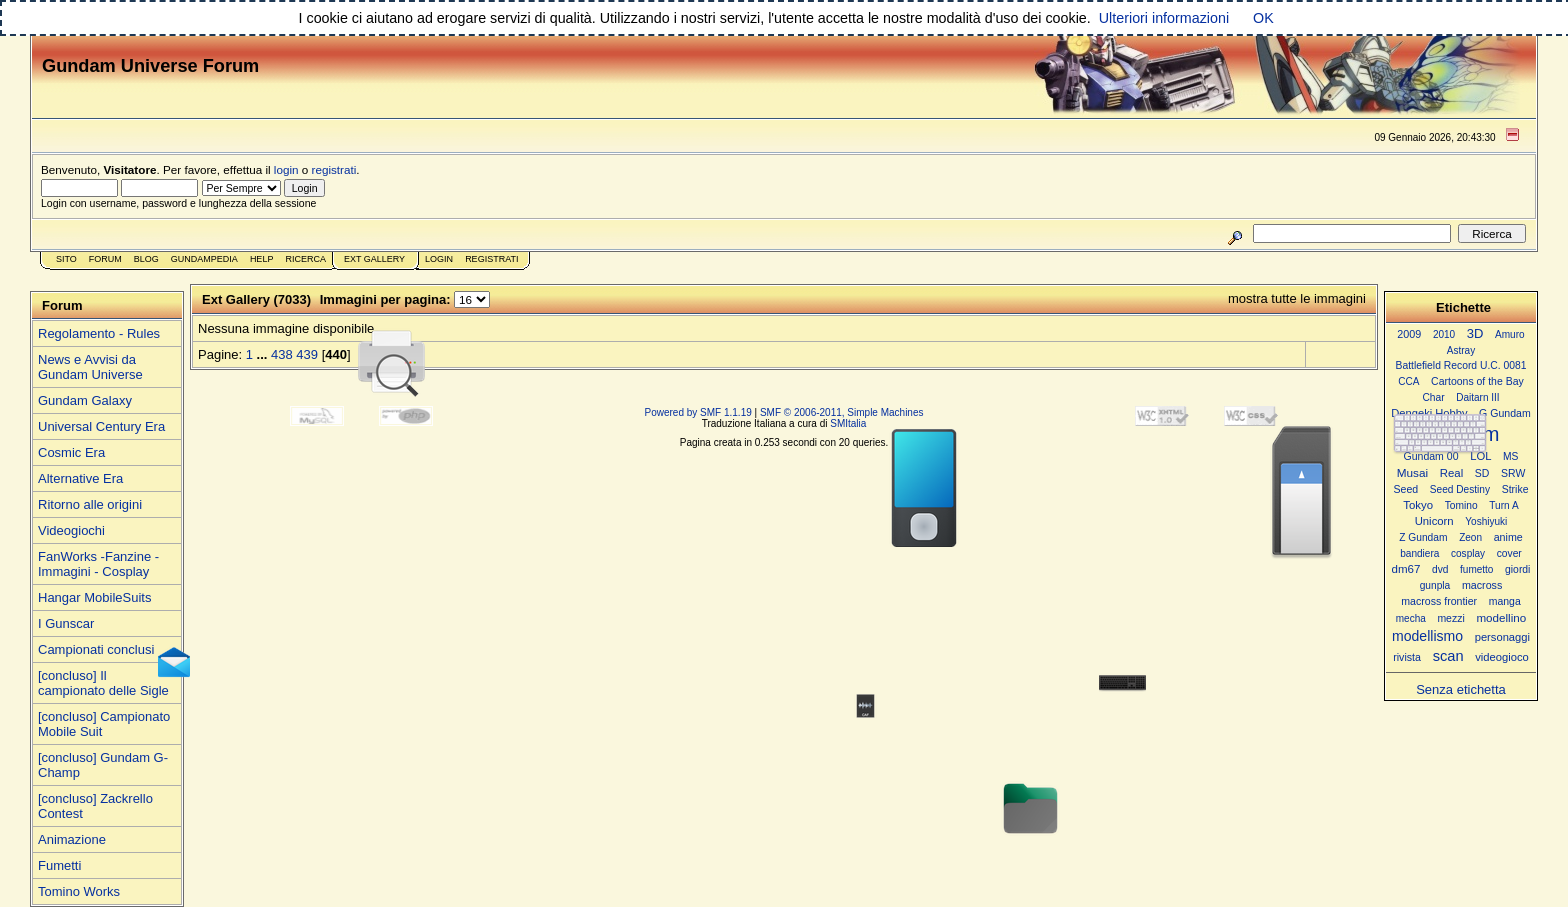 Image resolution: width=1568 pixels, height=907 pixels. Describe the element at coordinates (865, 706) in the screenshot. I see `a core audio format (.caf) file in GarageBand` at that location.